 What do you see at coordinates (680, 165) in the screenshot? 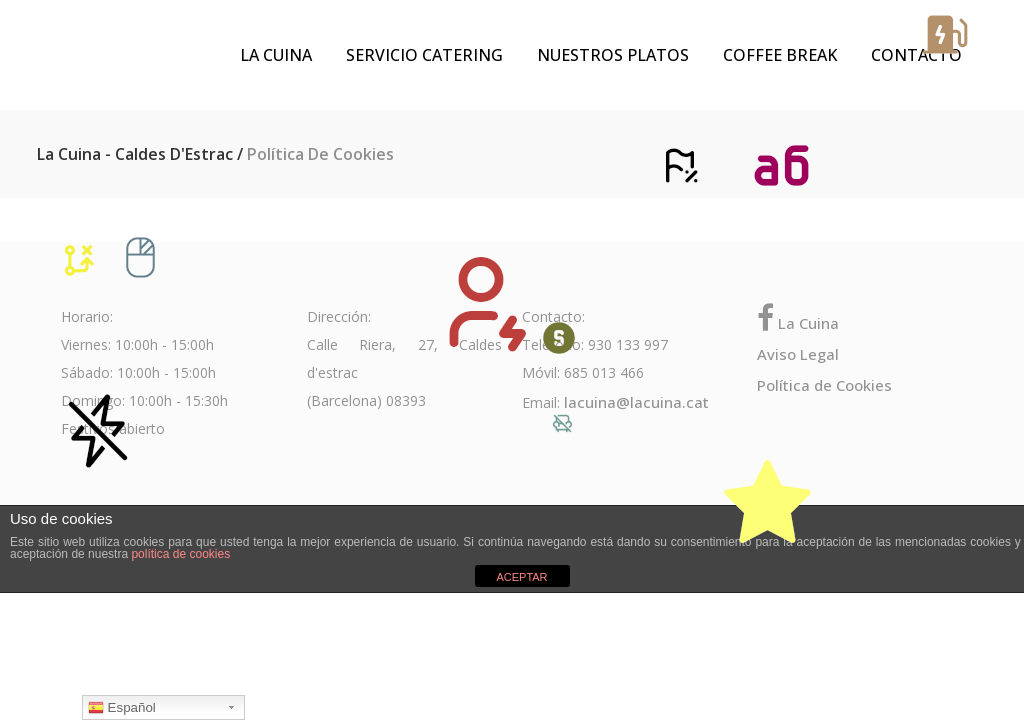
I see `view flagged discounts or promotions` at bounding box center [680, 165].